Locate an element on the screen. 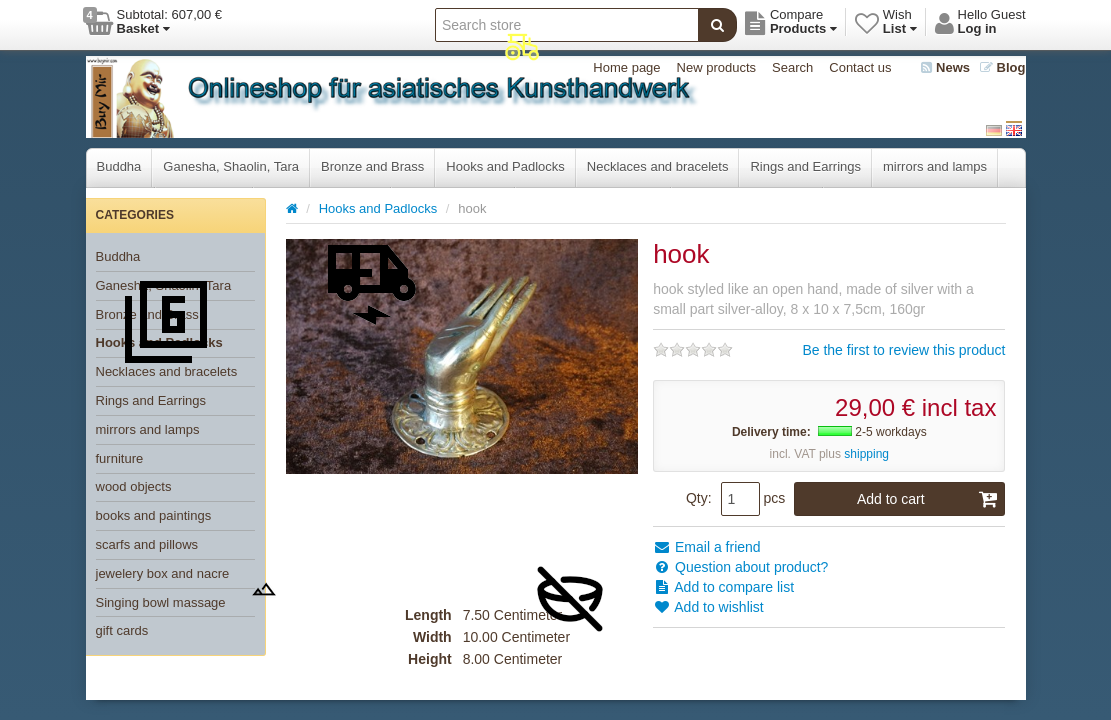 This screenshot has height=720, width=1111. filter photos by landscape or mountain scenes is located at coordinates (264, 589).